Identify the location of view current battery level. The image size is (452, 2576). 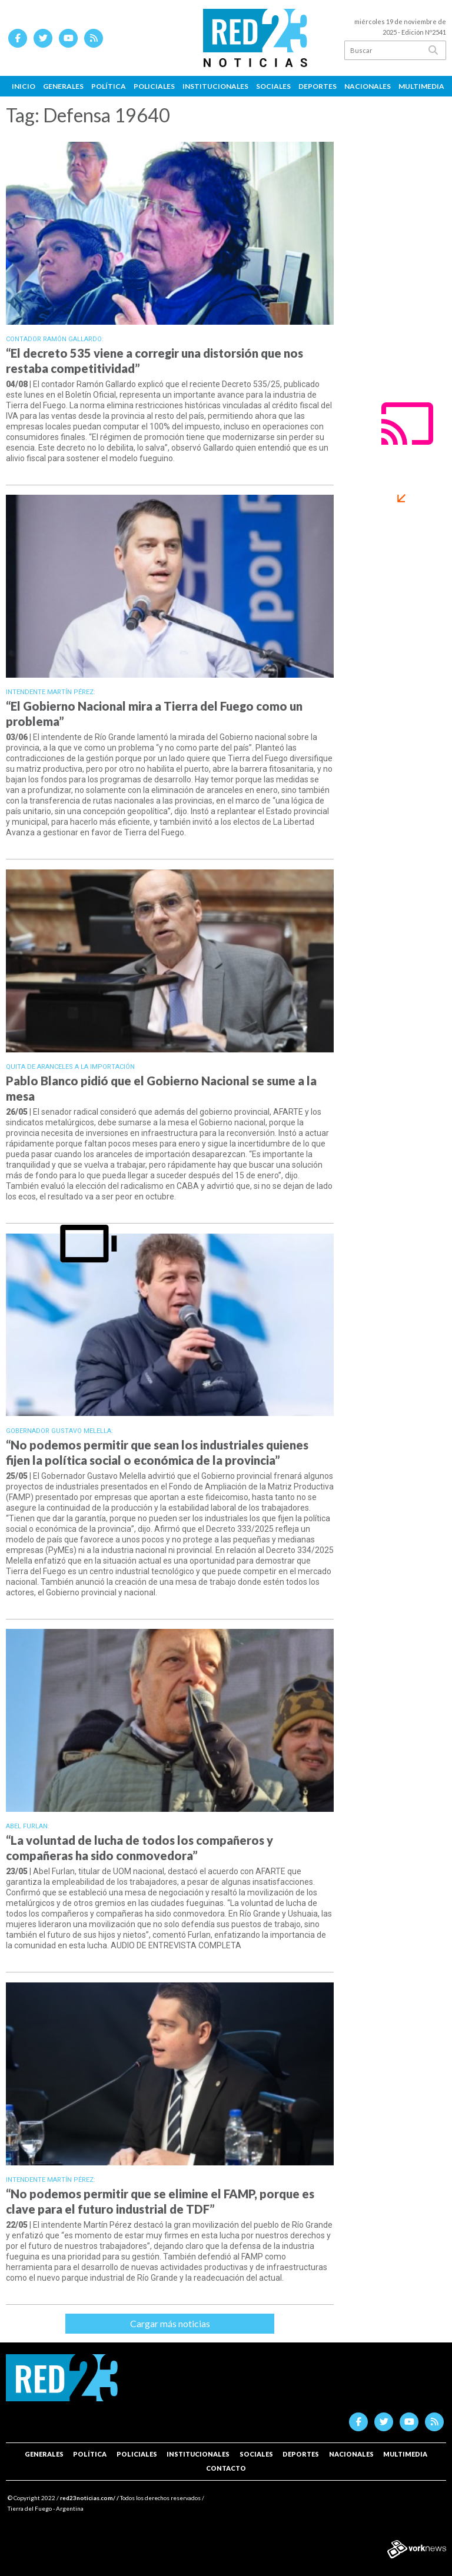
(87, 1244).